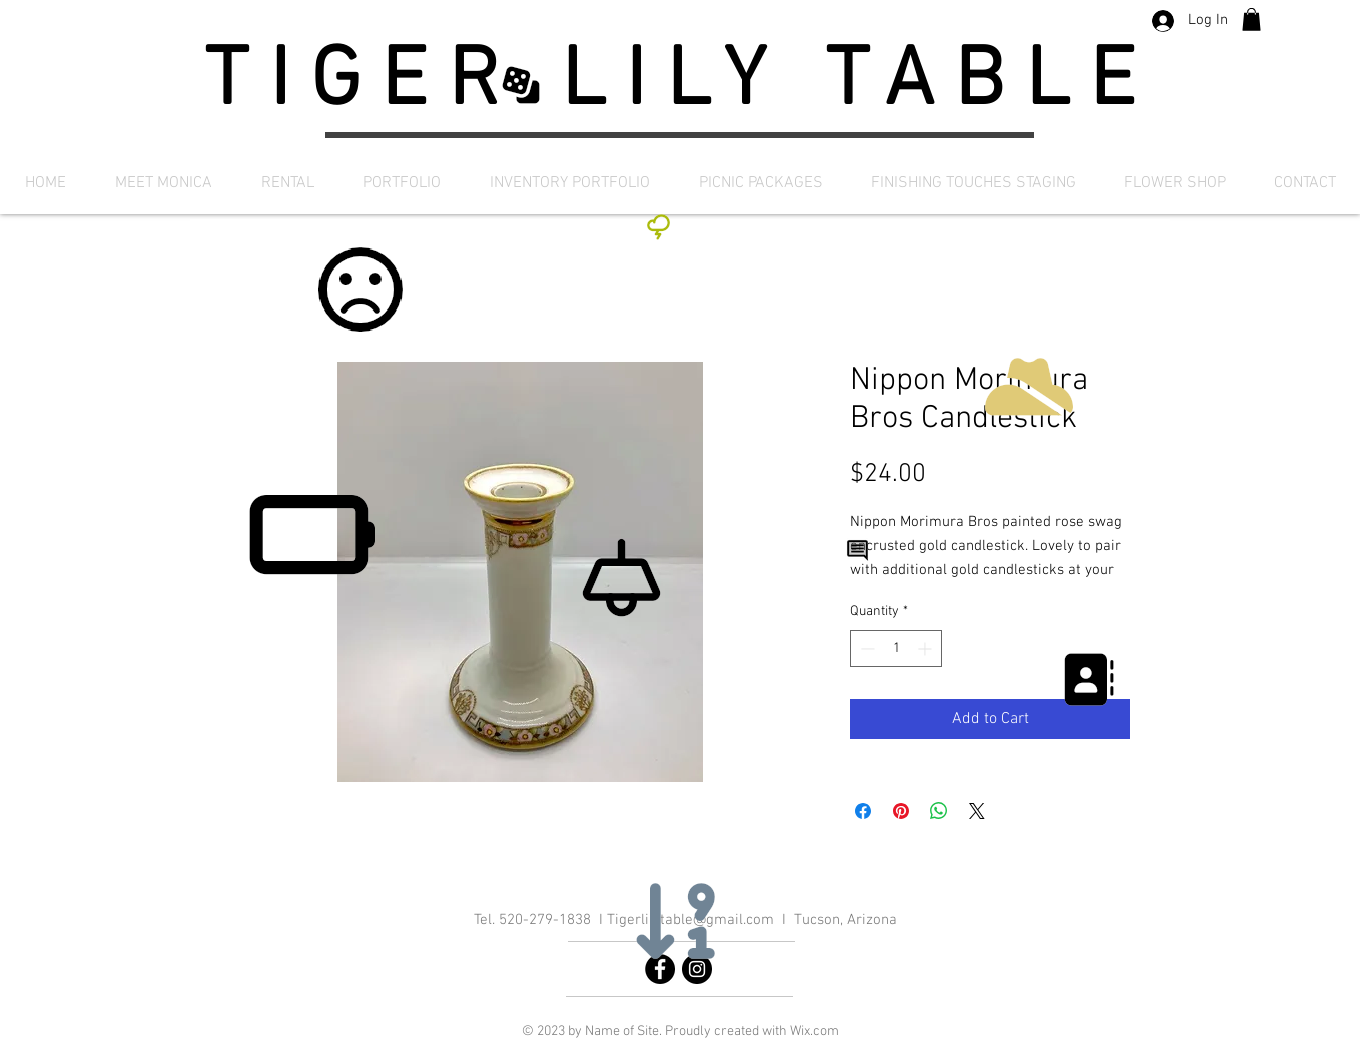 The image size is (1360, 1040). What do you see at coordinates (521, 85) in the screenshot?
I see `randomize or shuffle content` at bounding box center [521, 85].